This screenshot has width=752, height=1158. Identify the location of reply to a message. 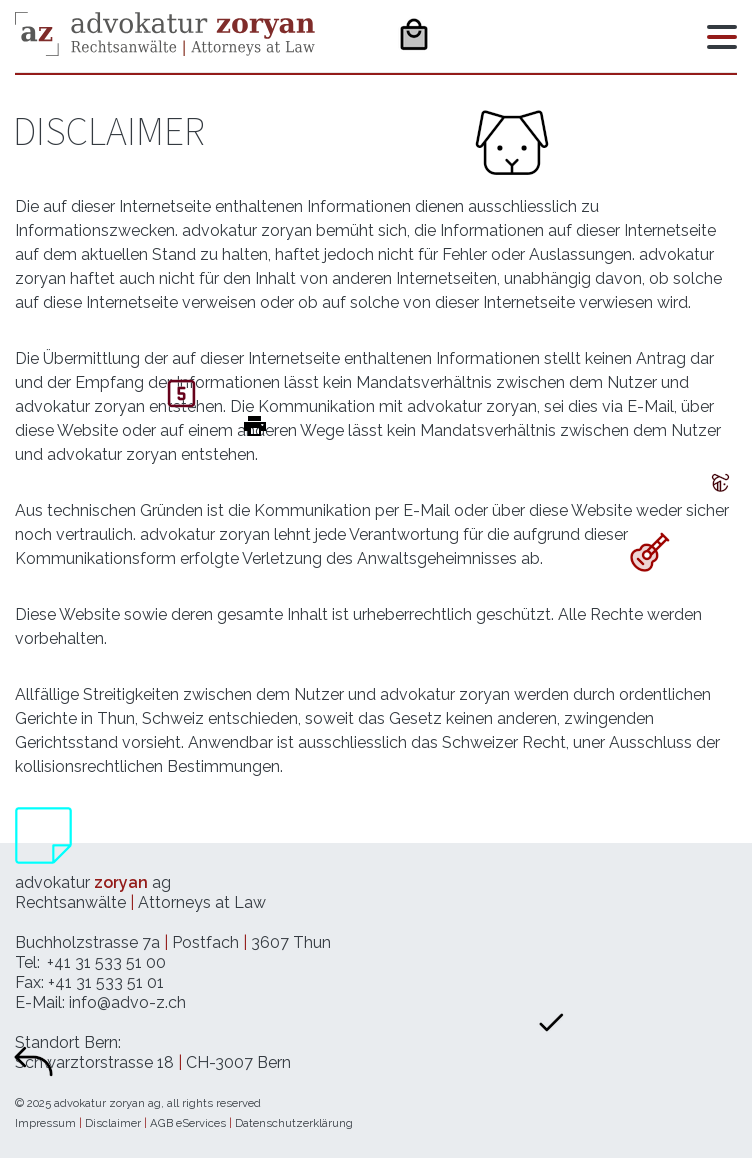
(33, 1061).